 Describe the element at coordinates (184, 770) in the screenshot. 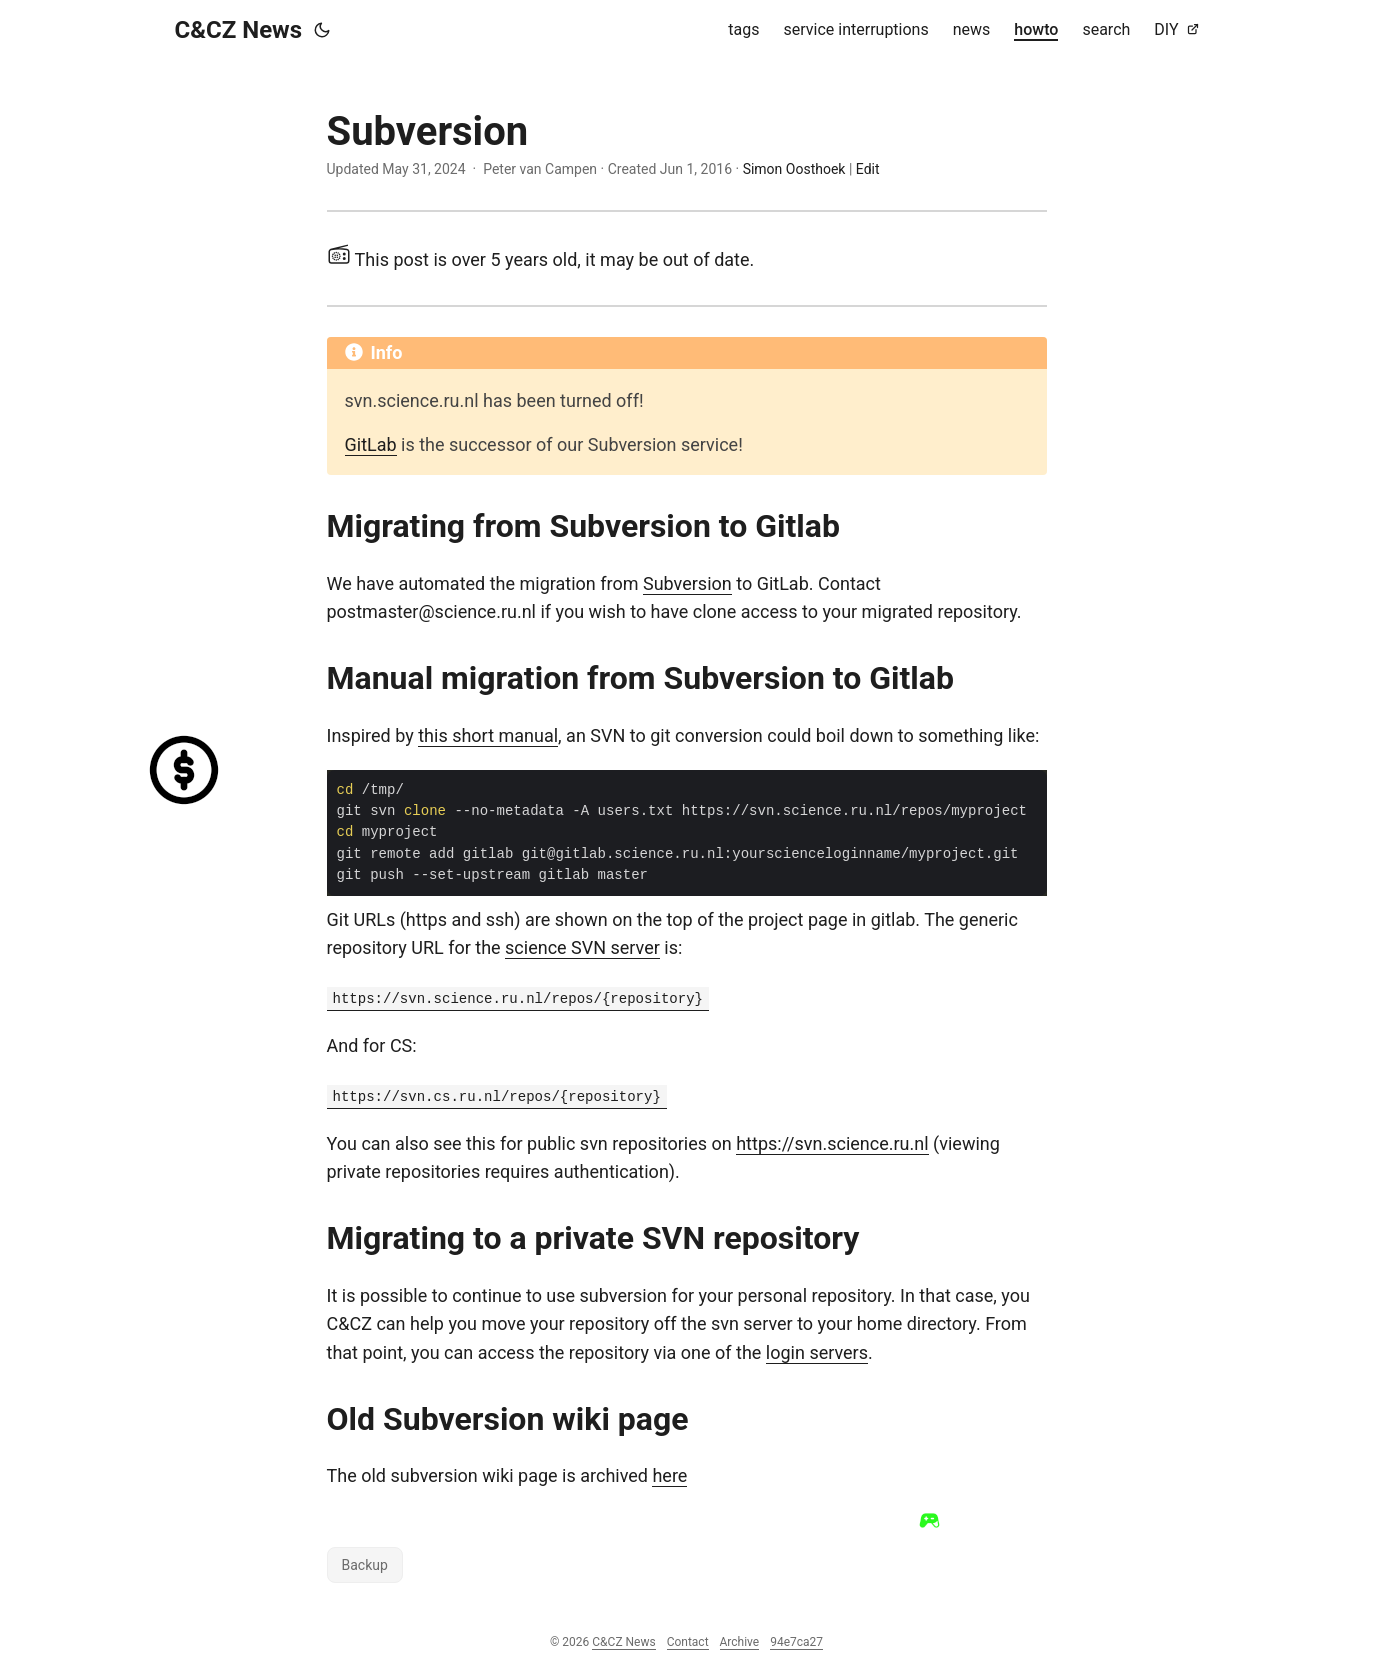

I see `indicates a paid or premium feature` at that location.